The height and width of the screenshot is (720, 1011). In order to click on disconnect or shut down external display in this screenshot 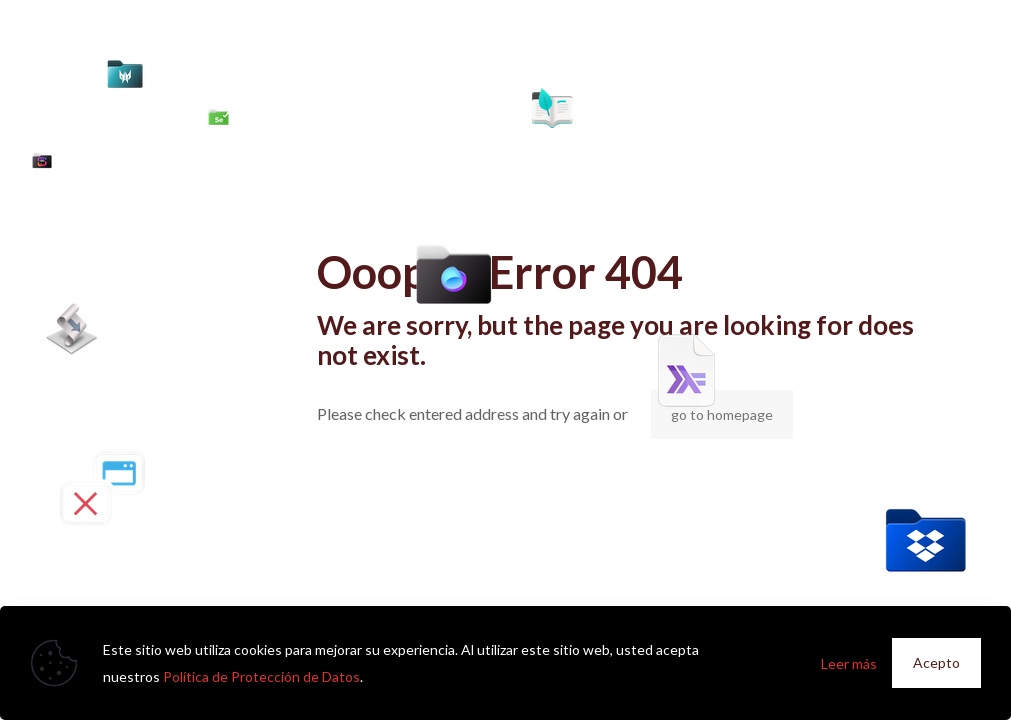, I will do `click(102, 488)`.